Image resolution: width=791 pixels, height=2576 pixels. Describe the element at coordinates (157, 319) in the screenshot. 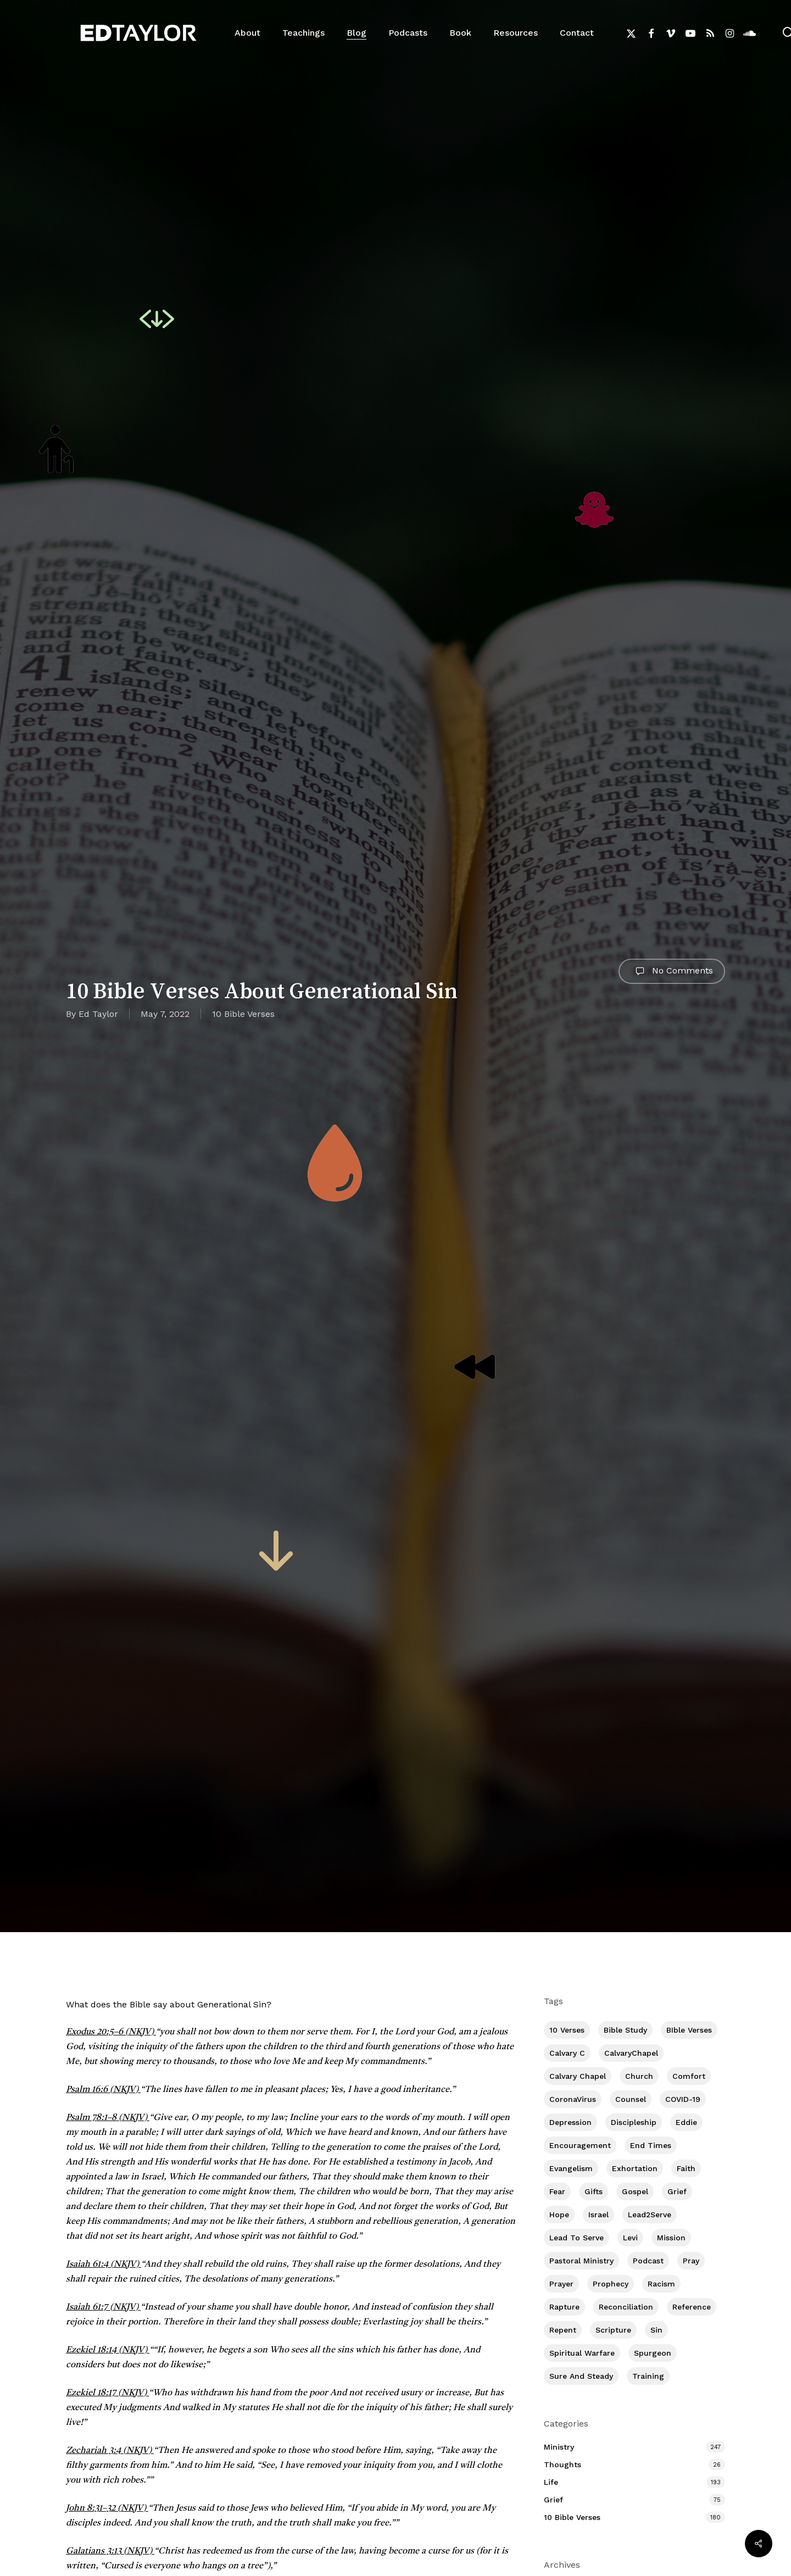

I see `download source code or script files` at that location.